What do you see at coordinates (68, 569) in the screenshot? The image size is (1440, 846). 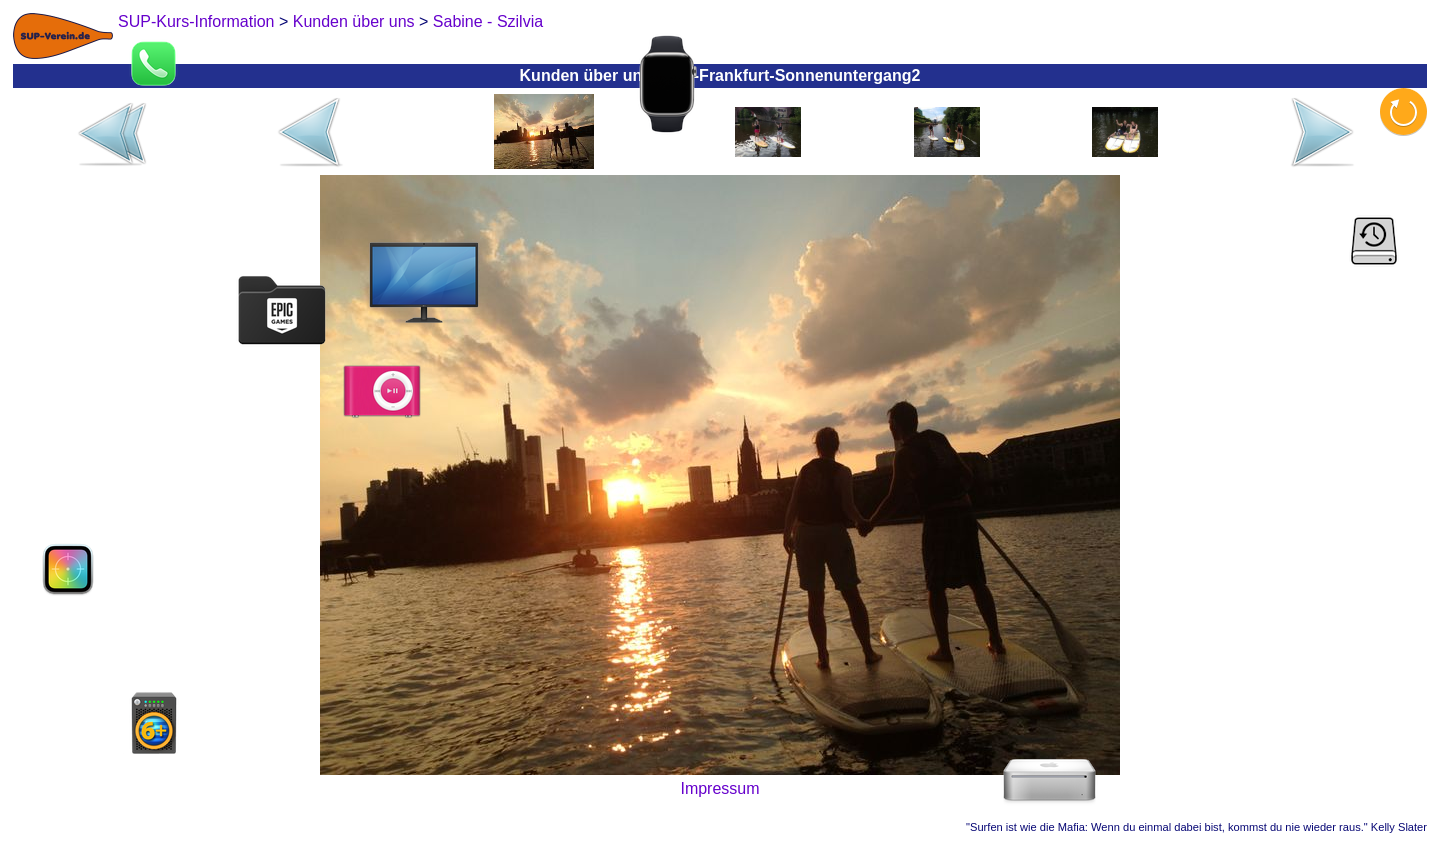 I see `calibrate display color and settings` at bounding box center [68, 569].